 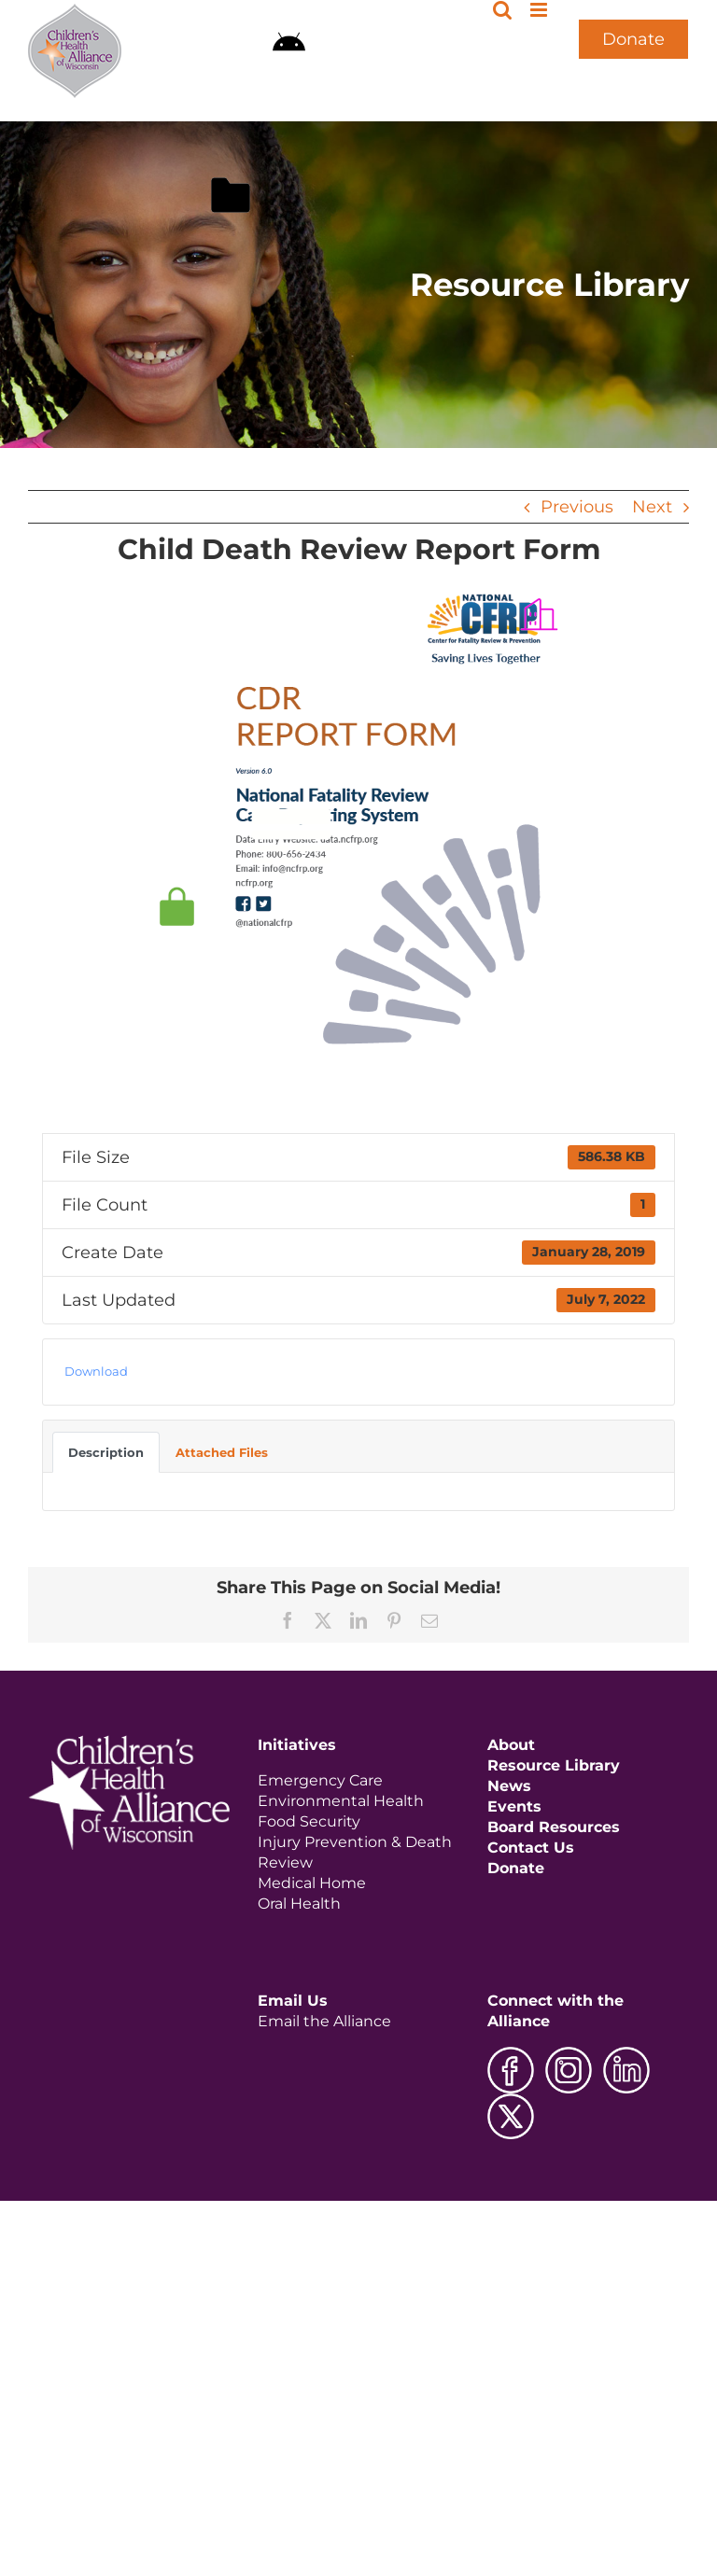 I want to click on android operating system logo, so click(x=288, y=41).